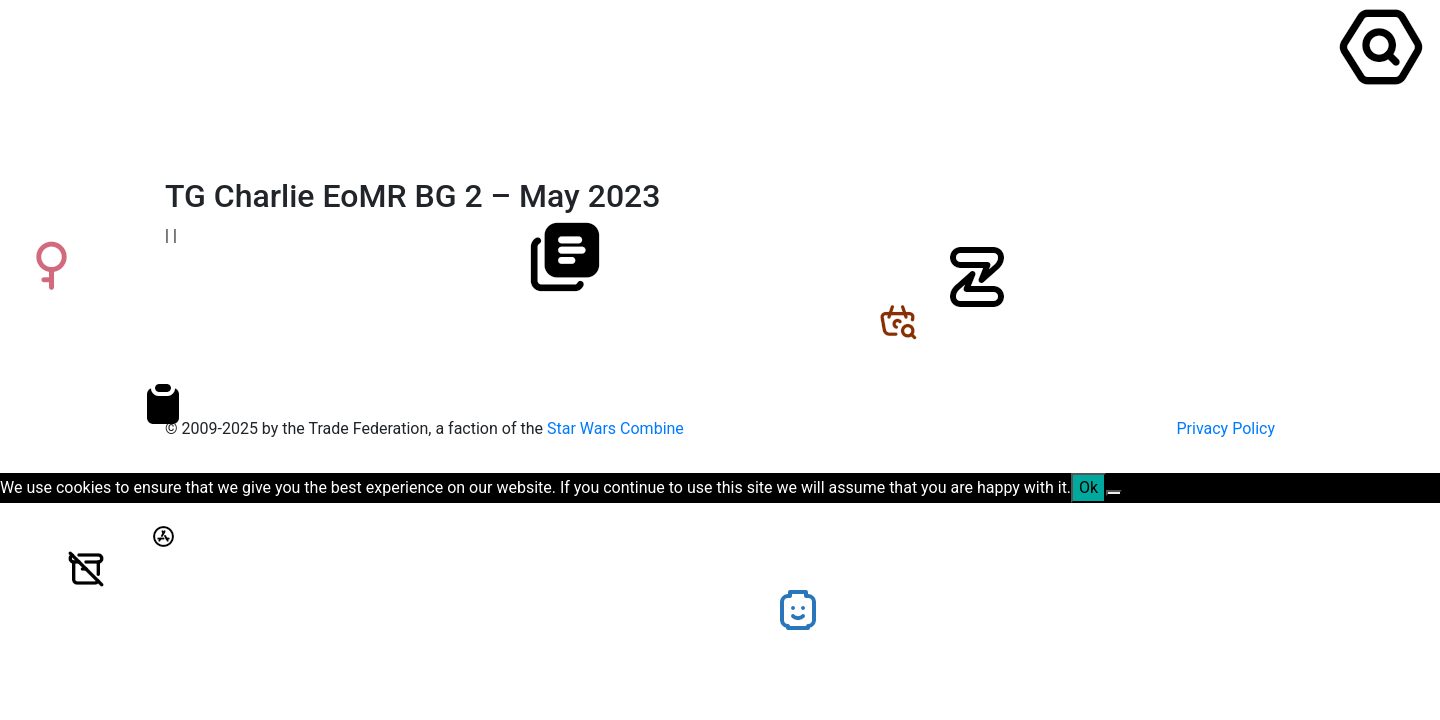  Describe the element at coordinates (163, 536) in the screenshot. I see `download apps from the app store` at that location.